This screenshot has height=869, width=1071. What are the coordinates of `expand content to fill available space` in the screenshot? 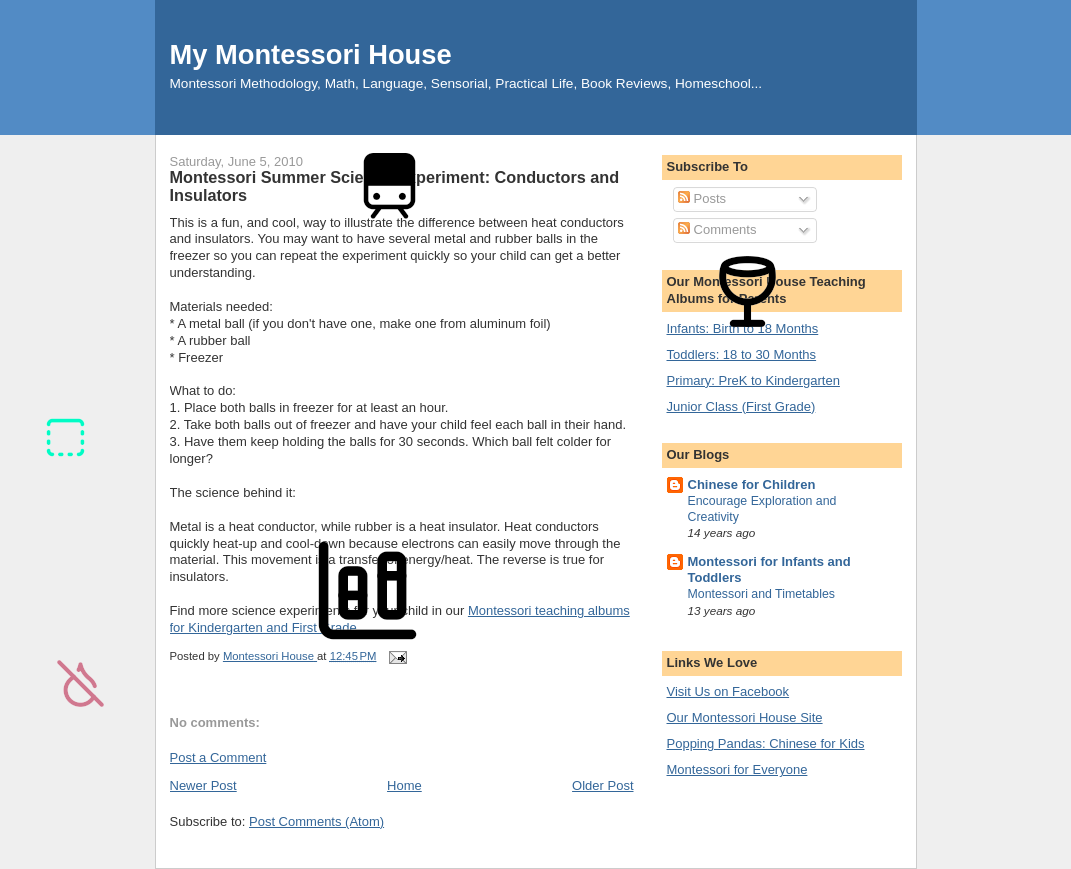 It's located at (65, 437).